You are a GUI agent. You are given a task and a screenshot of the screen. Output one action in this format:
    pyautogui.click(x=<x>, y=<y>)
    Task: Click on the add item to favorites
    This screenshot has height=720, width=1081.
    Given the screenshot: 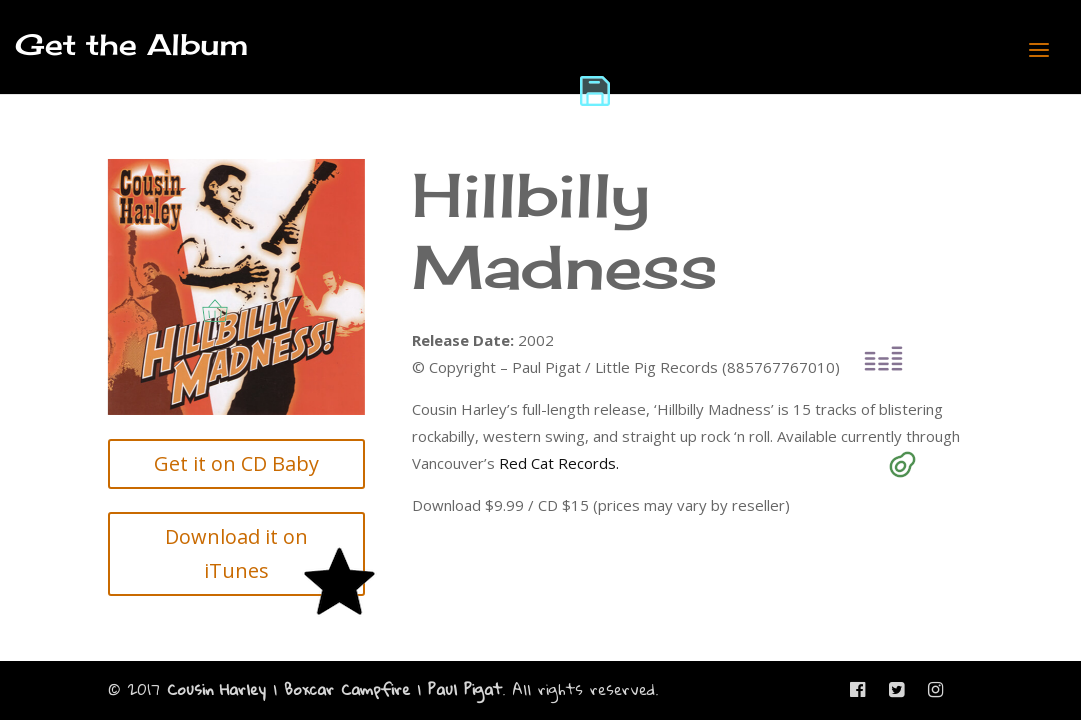 What is the action you would take?
    pyautogui.click(x=339, y=582)
    